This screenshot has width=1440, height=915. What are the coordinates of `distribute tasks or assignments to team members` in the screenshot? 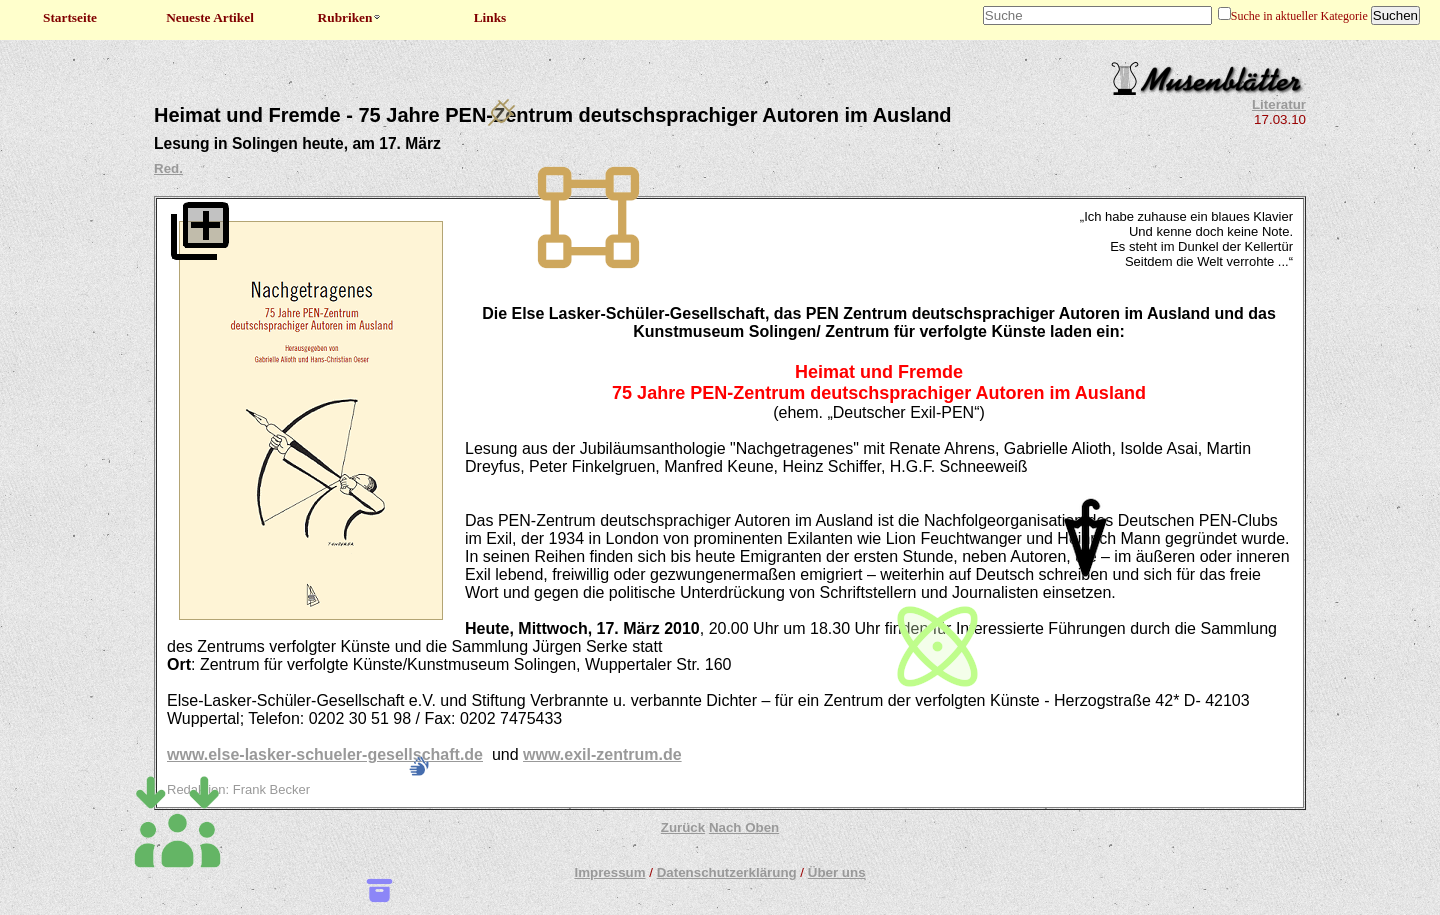 It's located at (177, 824).